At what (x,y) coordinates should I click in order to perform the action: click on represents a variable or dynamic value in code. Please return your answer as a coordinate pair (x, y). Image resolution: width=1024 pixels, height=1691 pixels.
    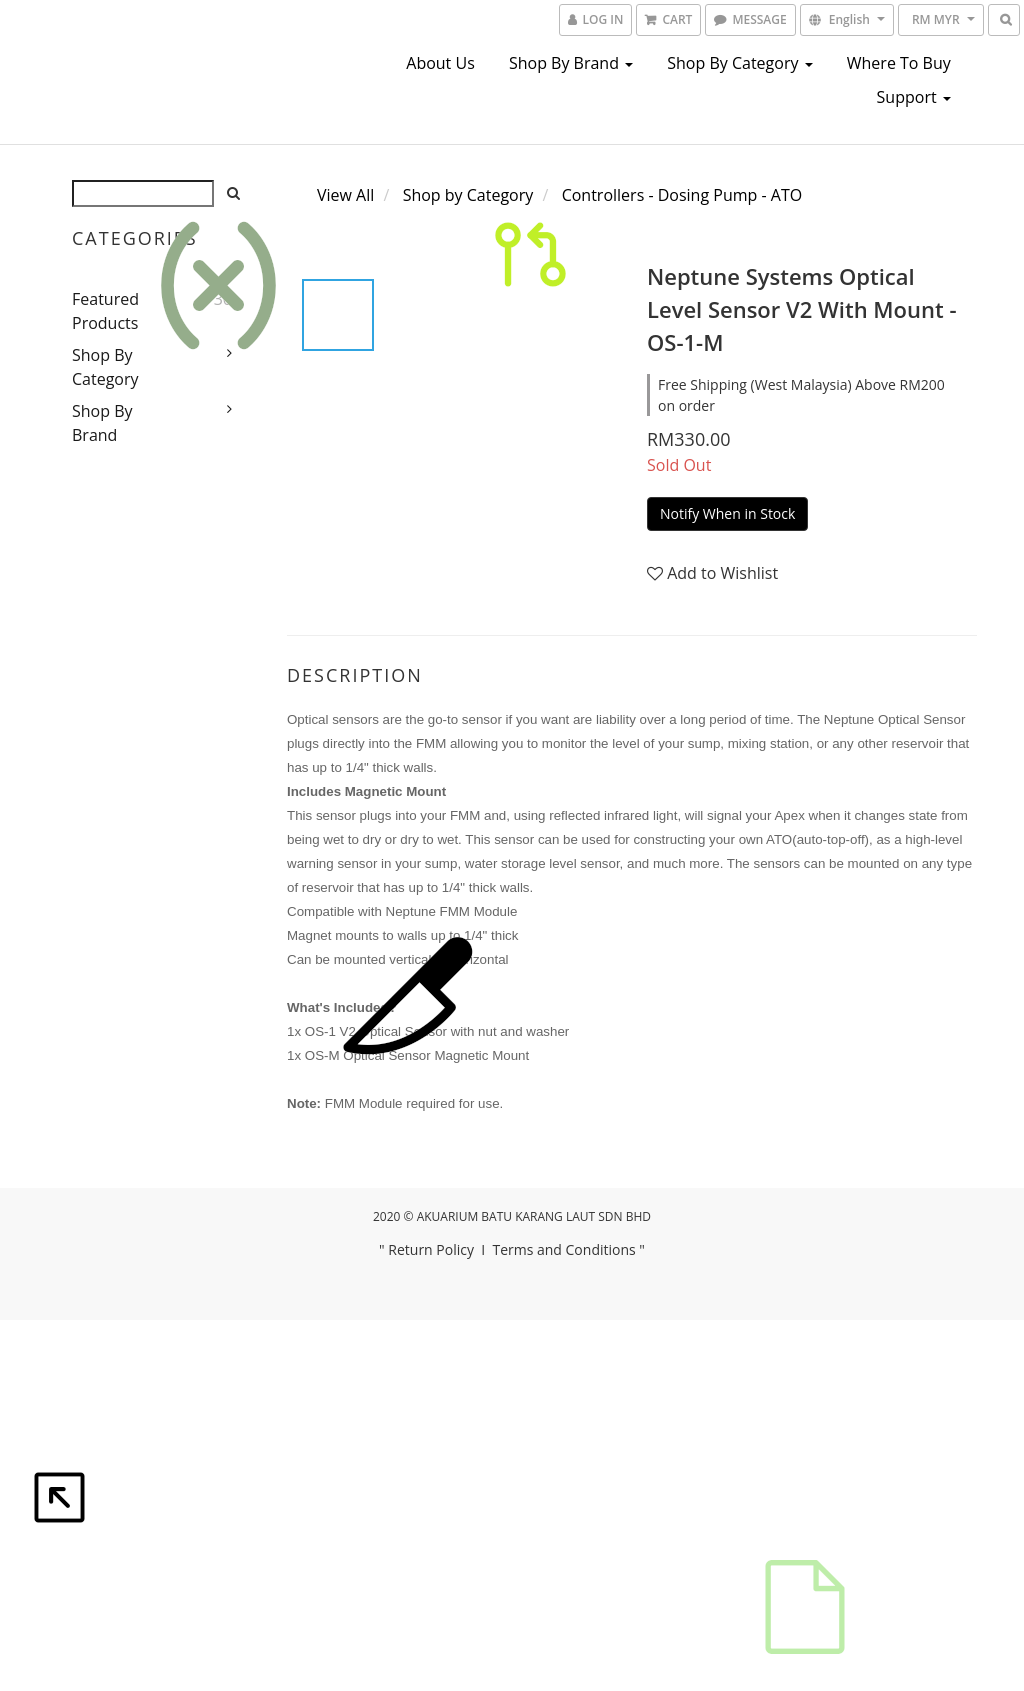
    Looking at the image, I should click on (218, 285).